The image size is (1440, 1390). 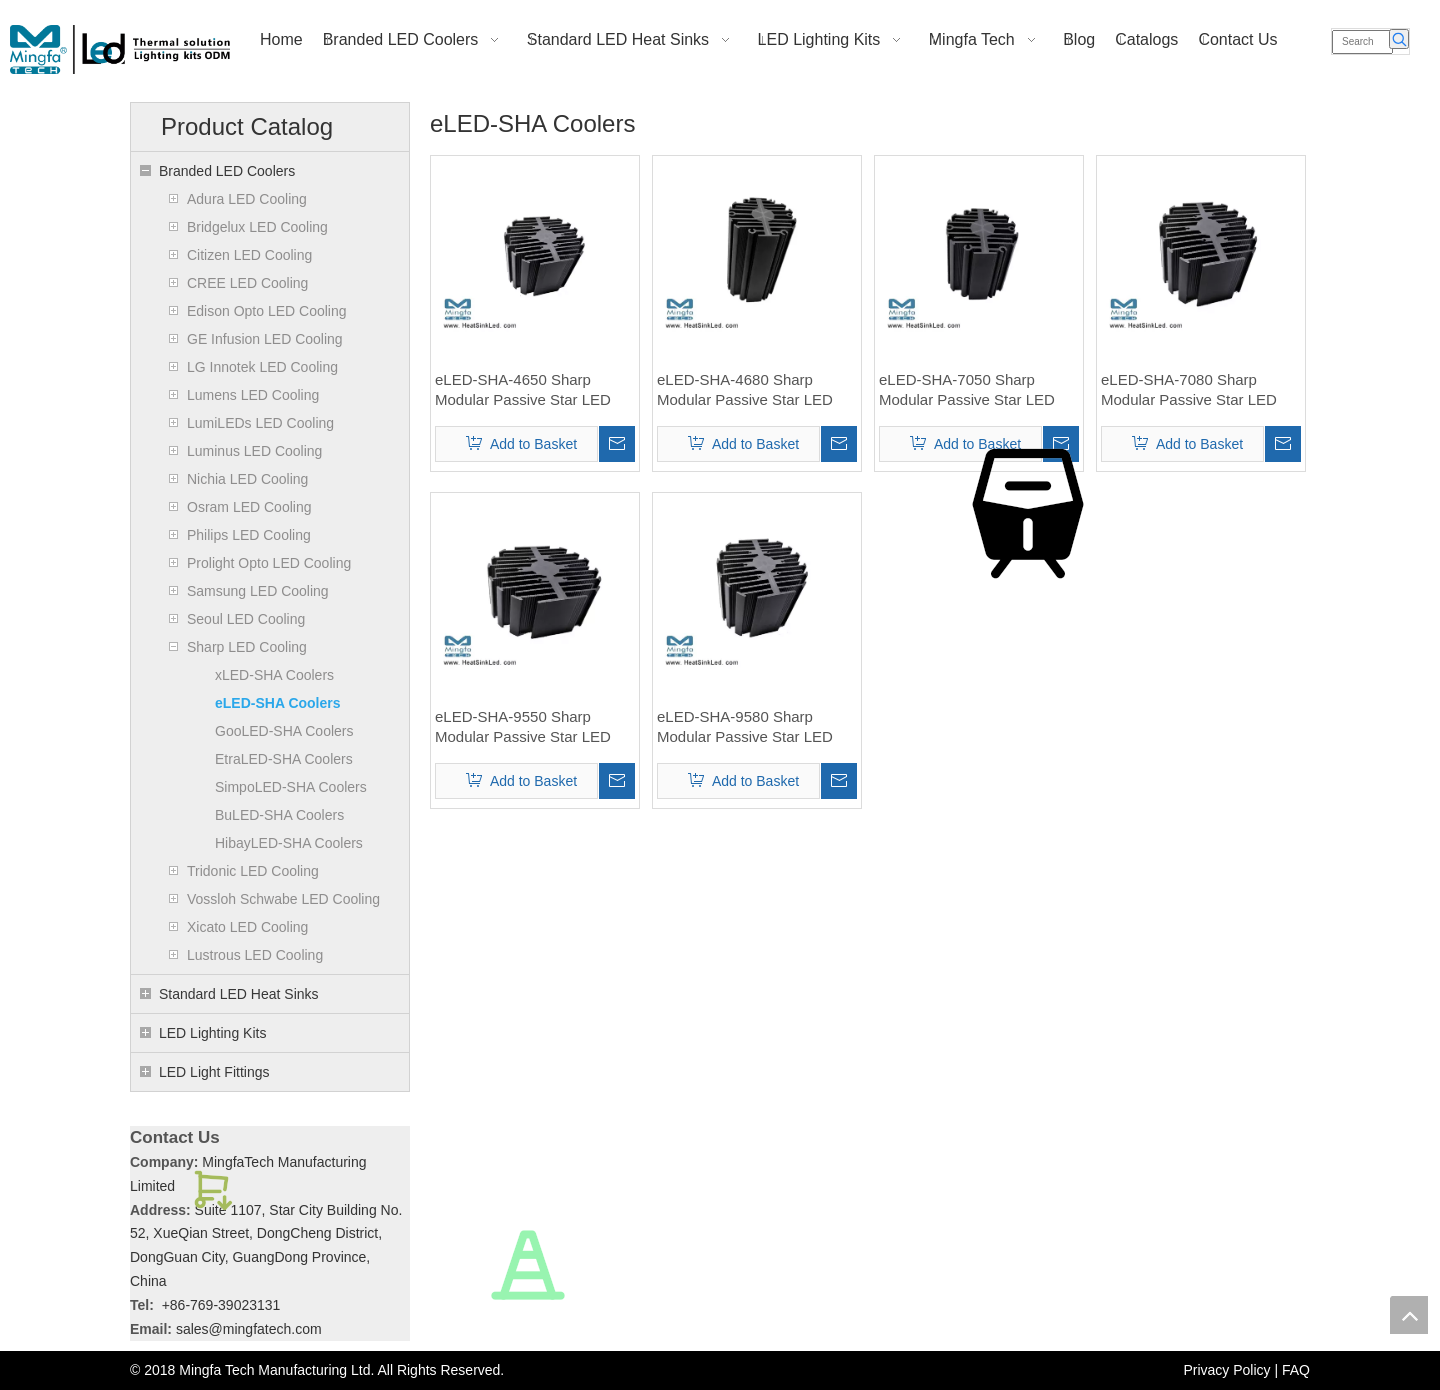 I want to click on download or export shopping cart contents, so click(x=211, y=1189).